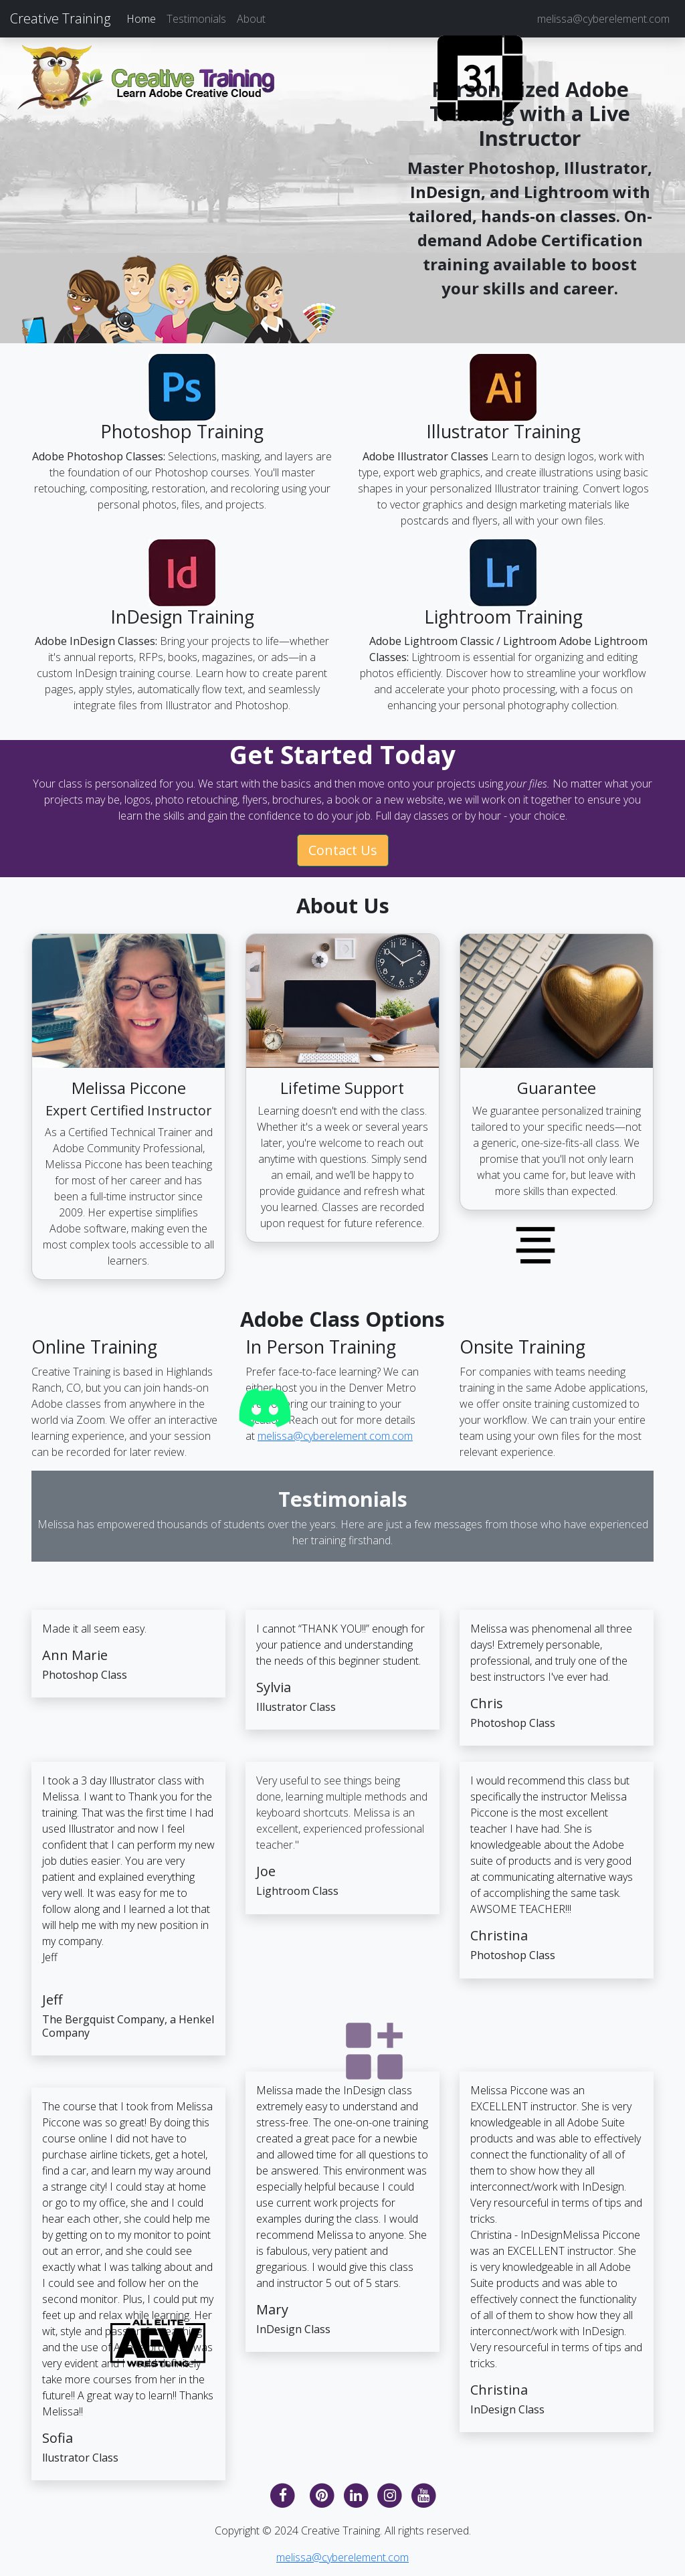 The height and width of the screenshot is (2576, 685). I want to click on center-align text or content, so click(535, 1244).